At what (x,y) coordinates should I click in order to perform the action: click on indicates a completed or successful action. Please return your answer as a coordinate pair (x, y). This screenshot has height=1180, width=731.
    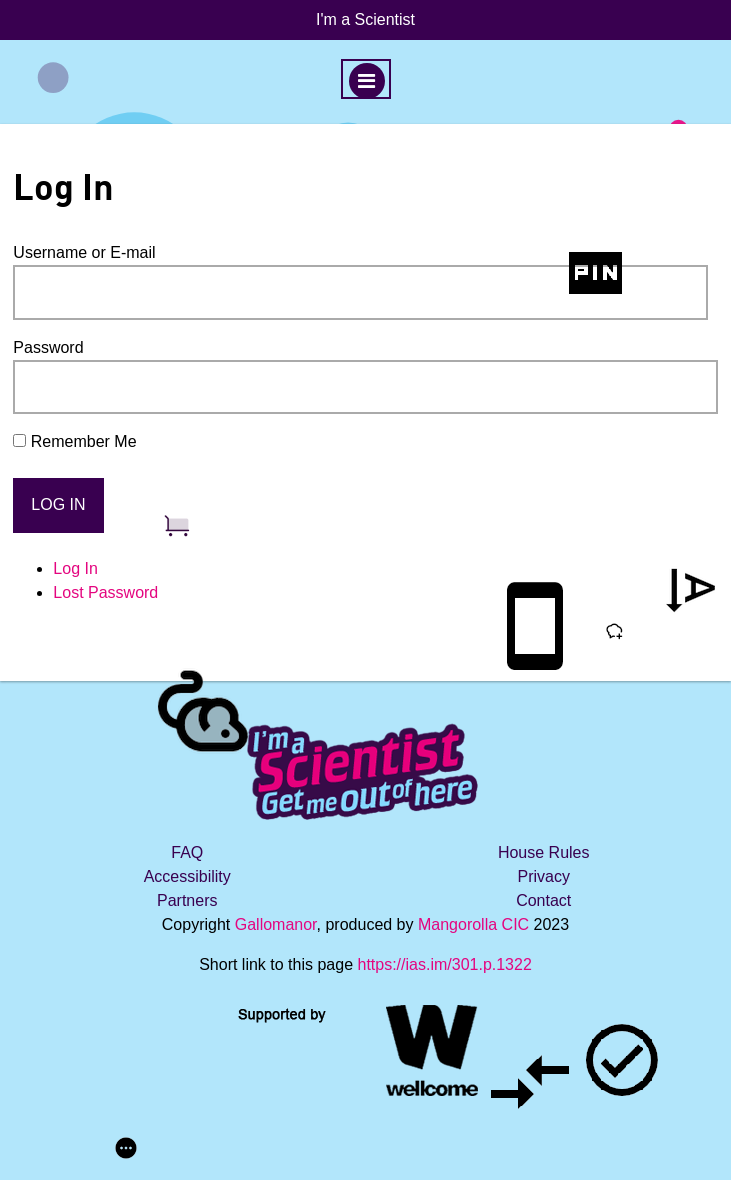
    Looking at the image, I should click on (622, 1060).